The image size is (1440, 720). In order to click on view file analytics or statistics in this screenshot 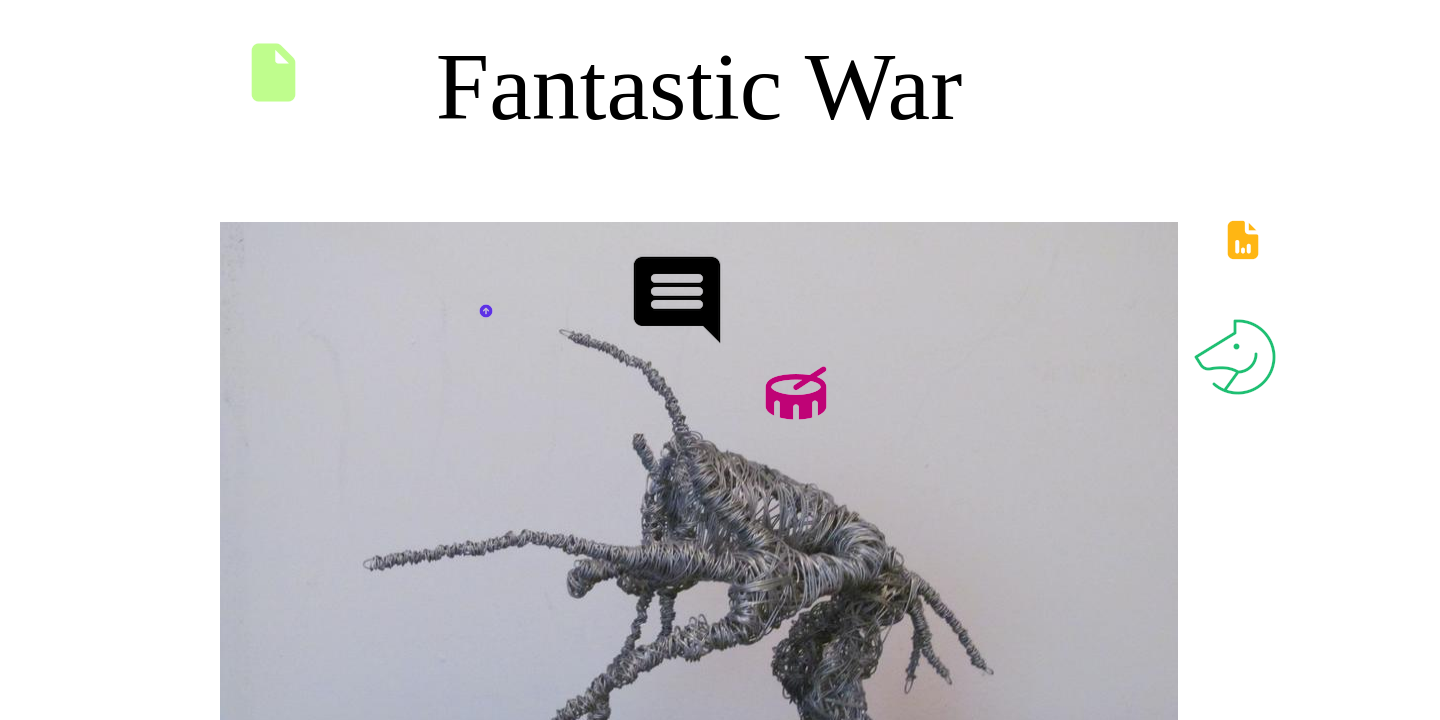, I will do `click(1243, 240)`.